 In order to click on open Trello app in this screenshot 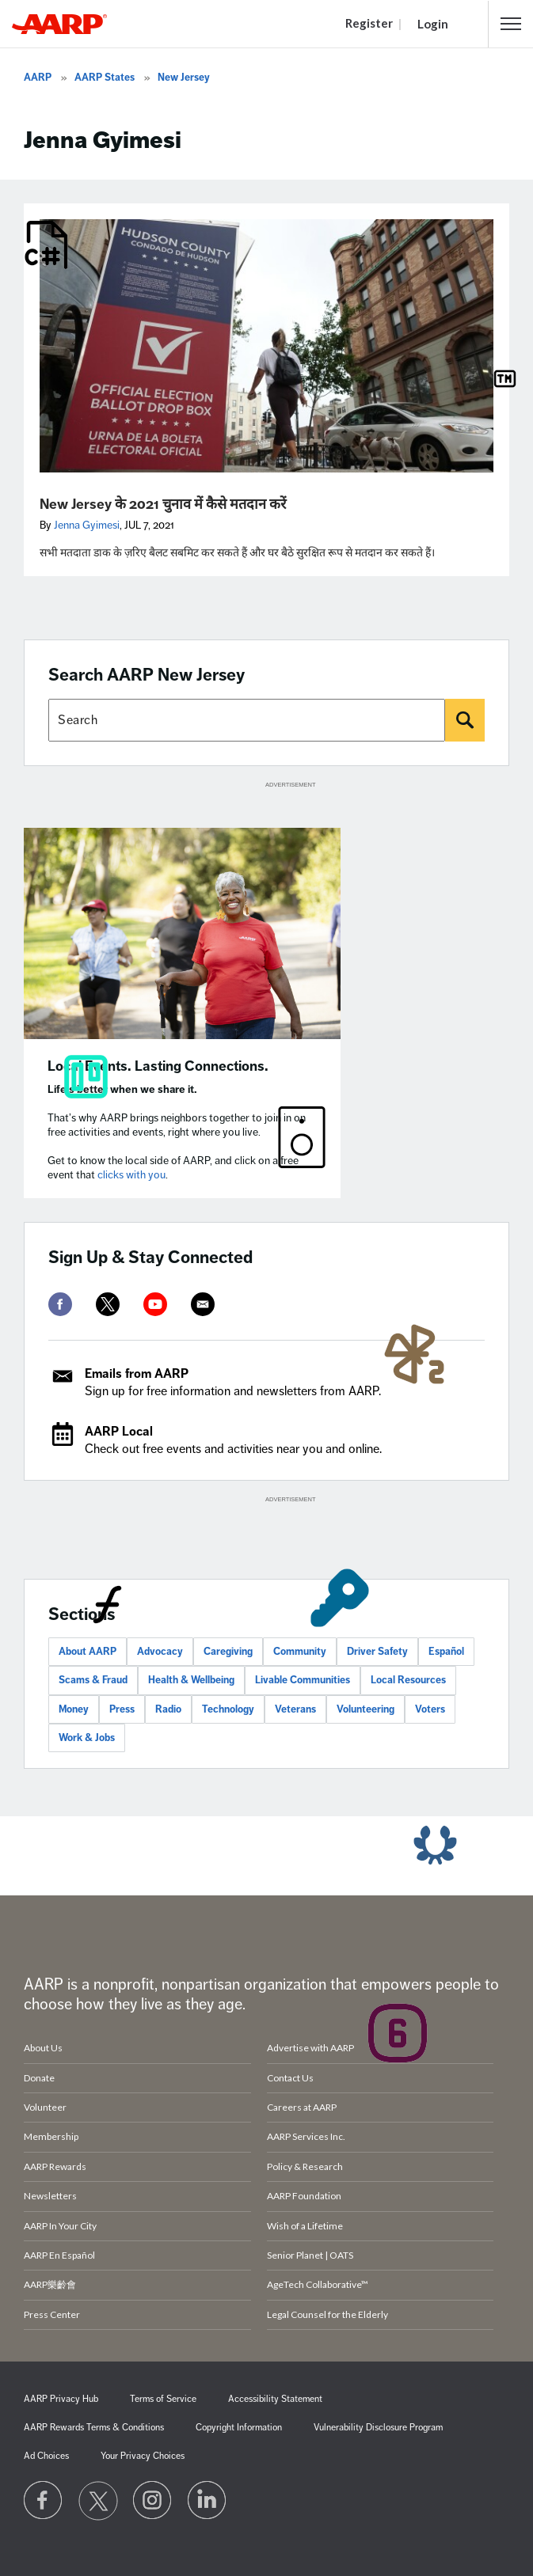, I will do `click(86, 1076)`.